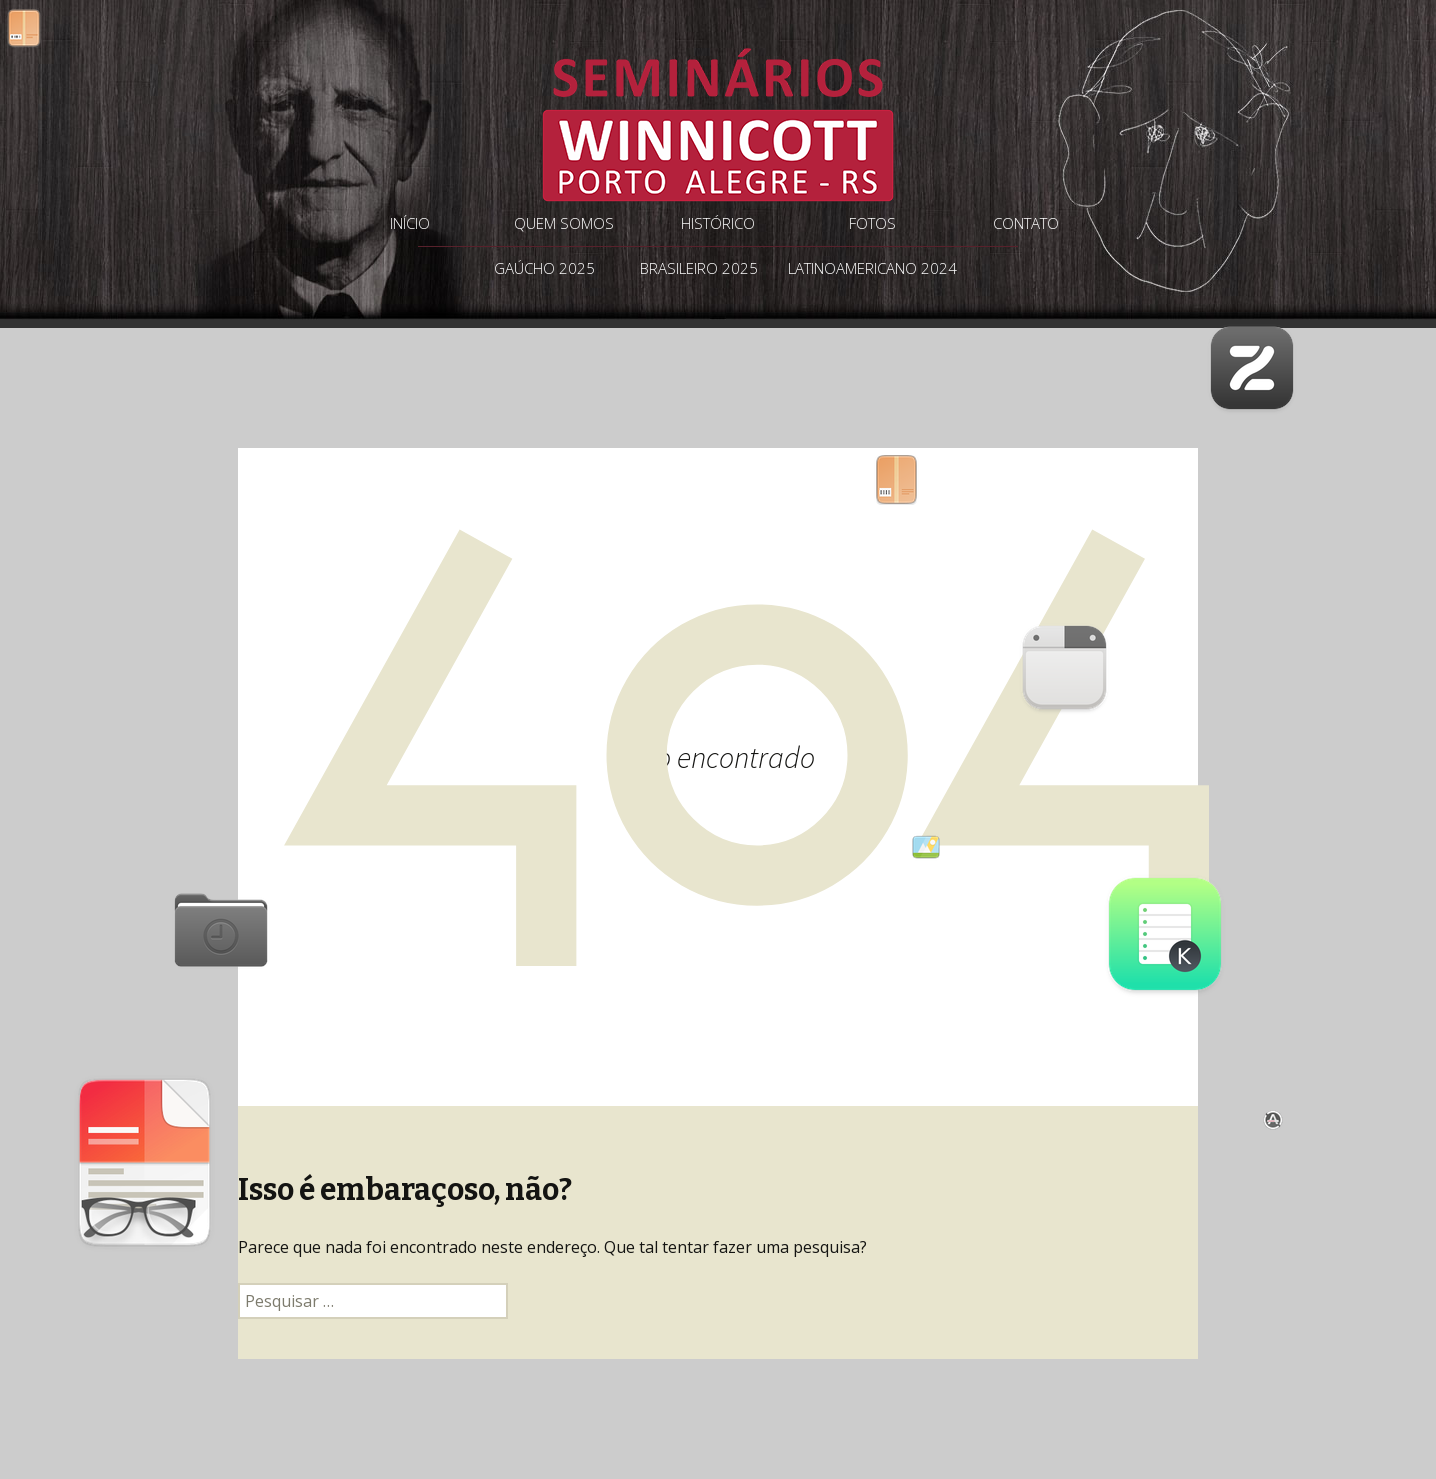  Describe the element at coordinates (1252, 368) in the screenshot. I see `open zen browser` at that location.